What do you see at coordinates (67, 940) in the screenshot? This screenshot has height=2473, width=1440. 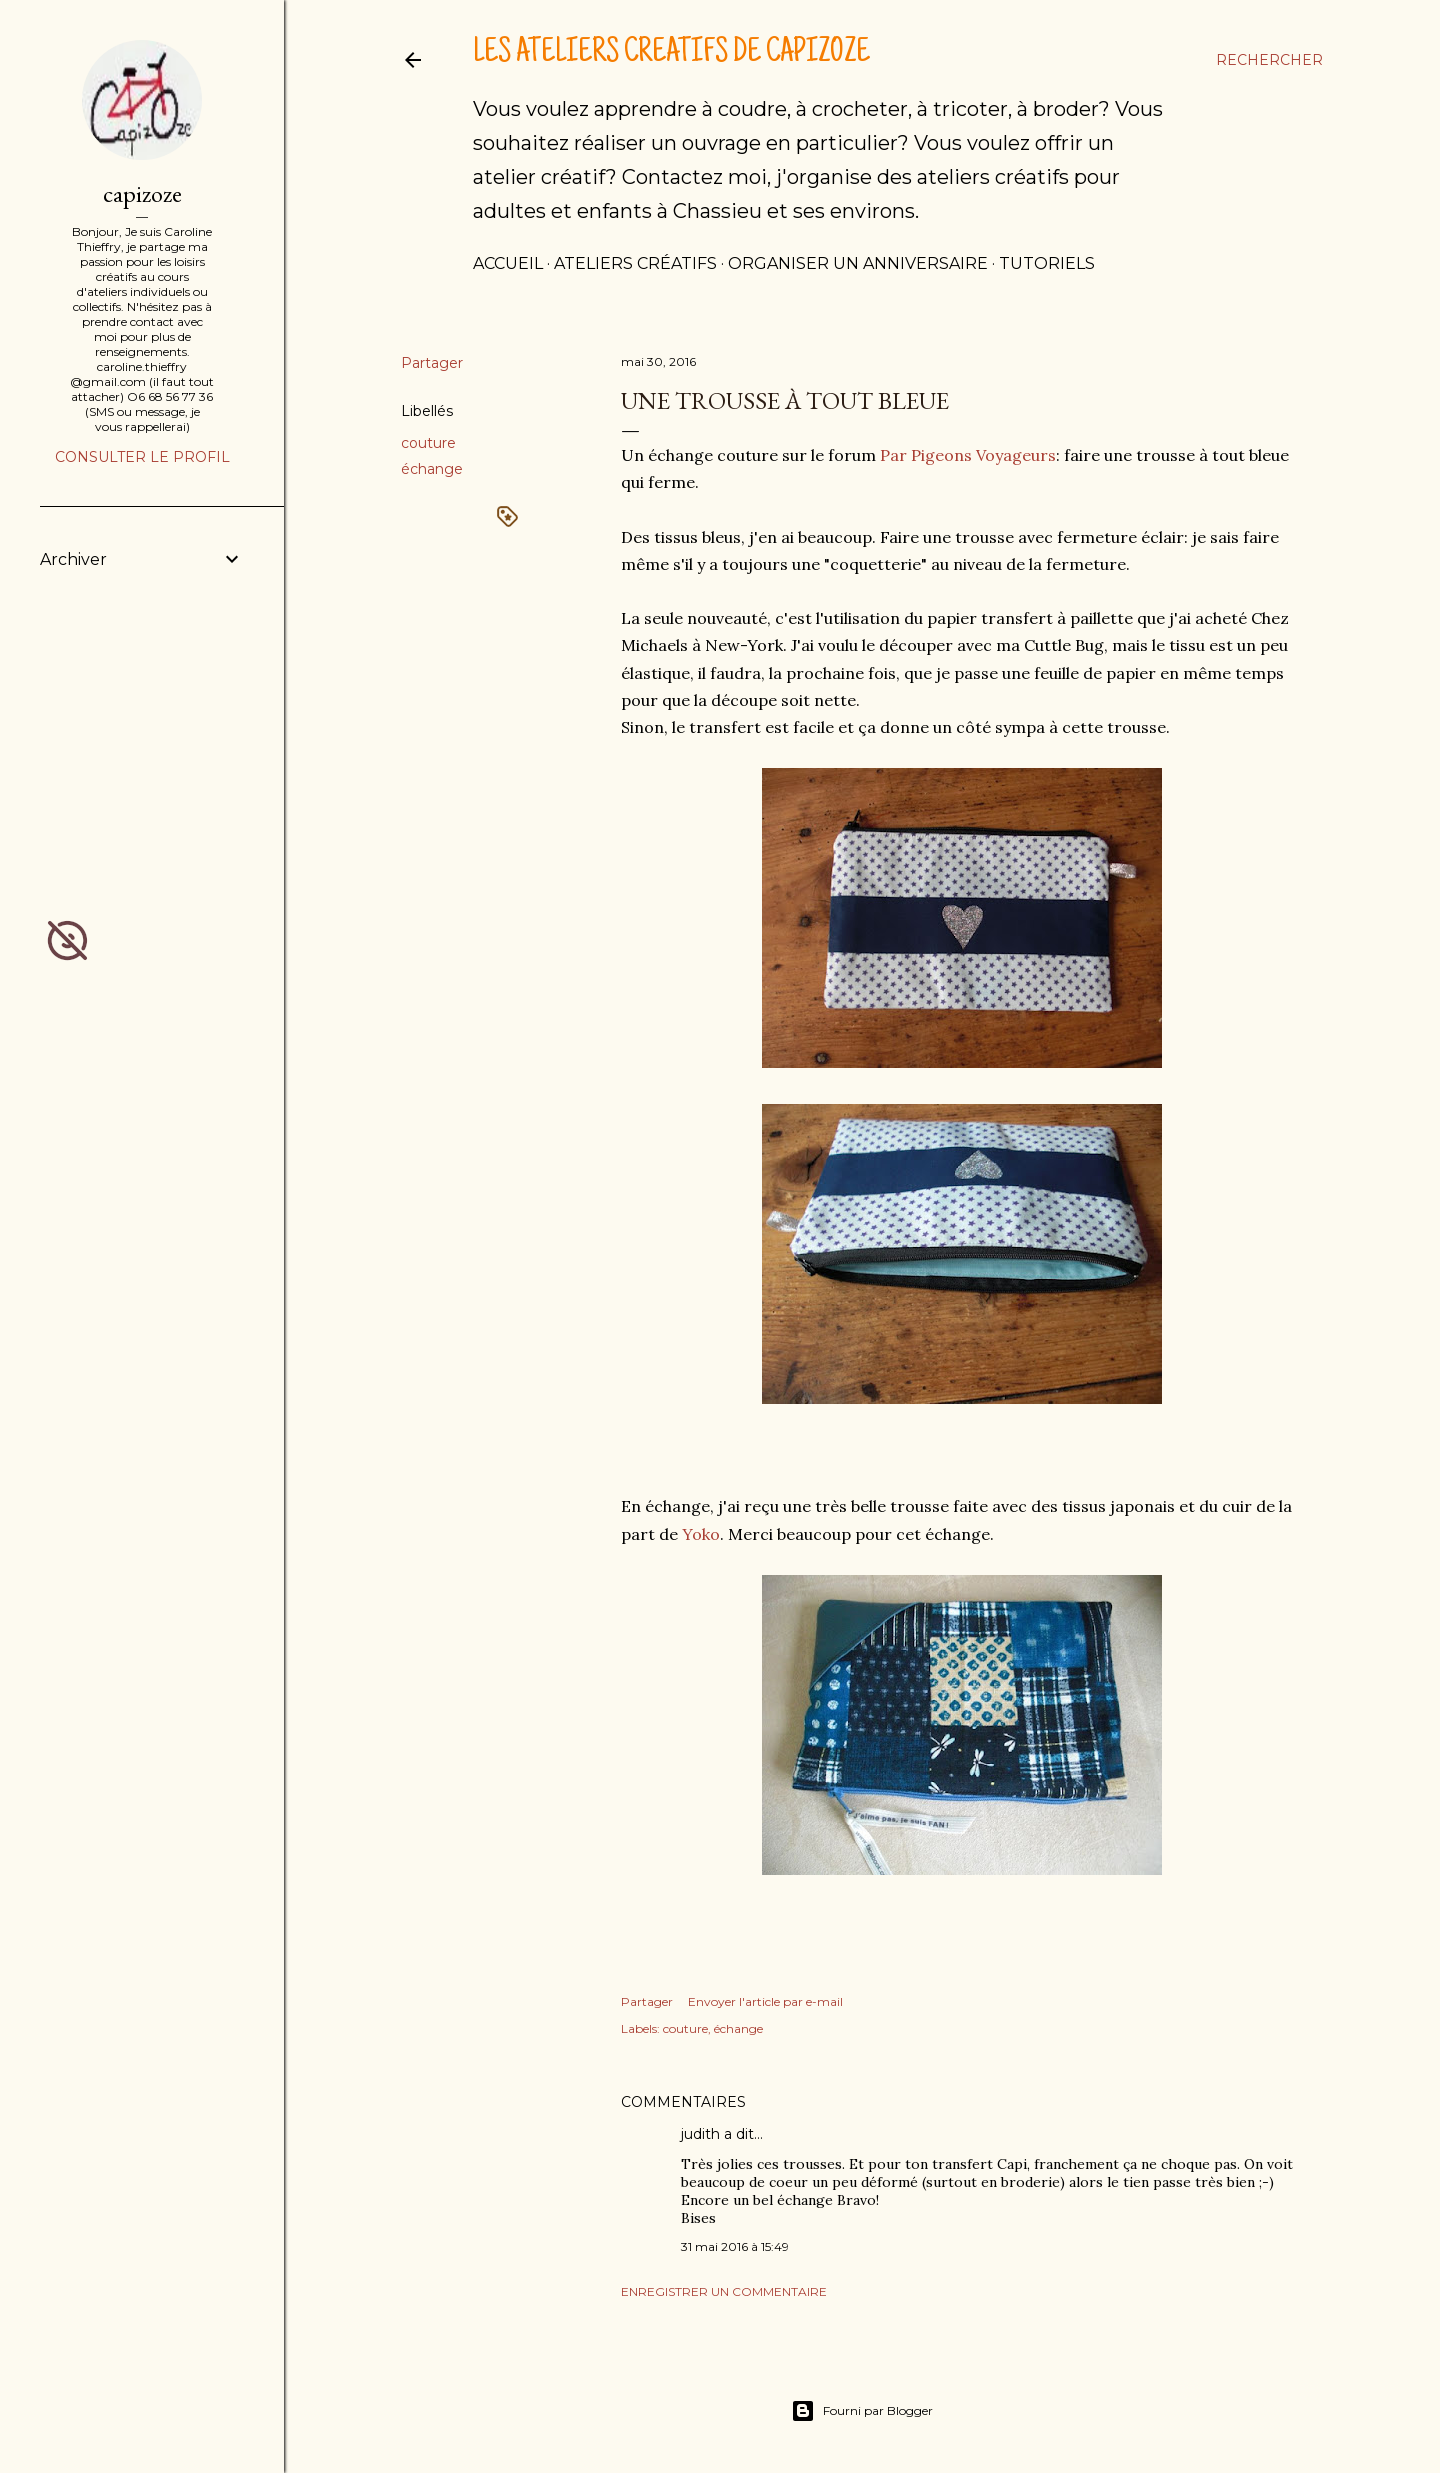 I see `disable copyleft licensing` at bounding box center [67, 940].